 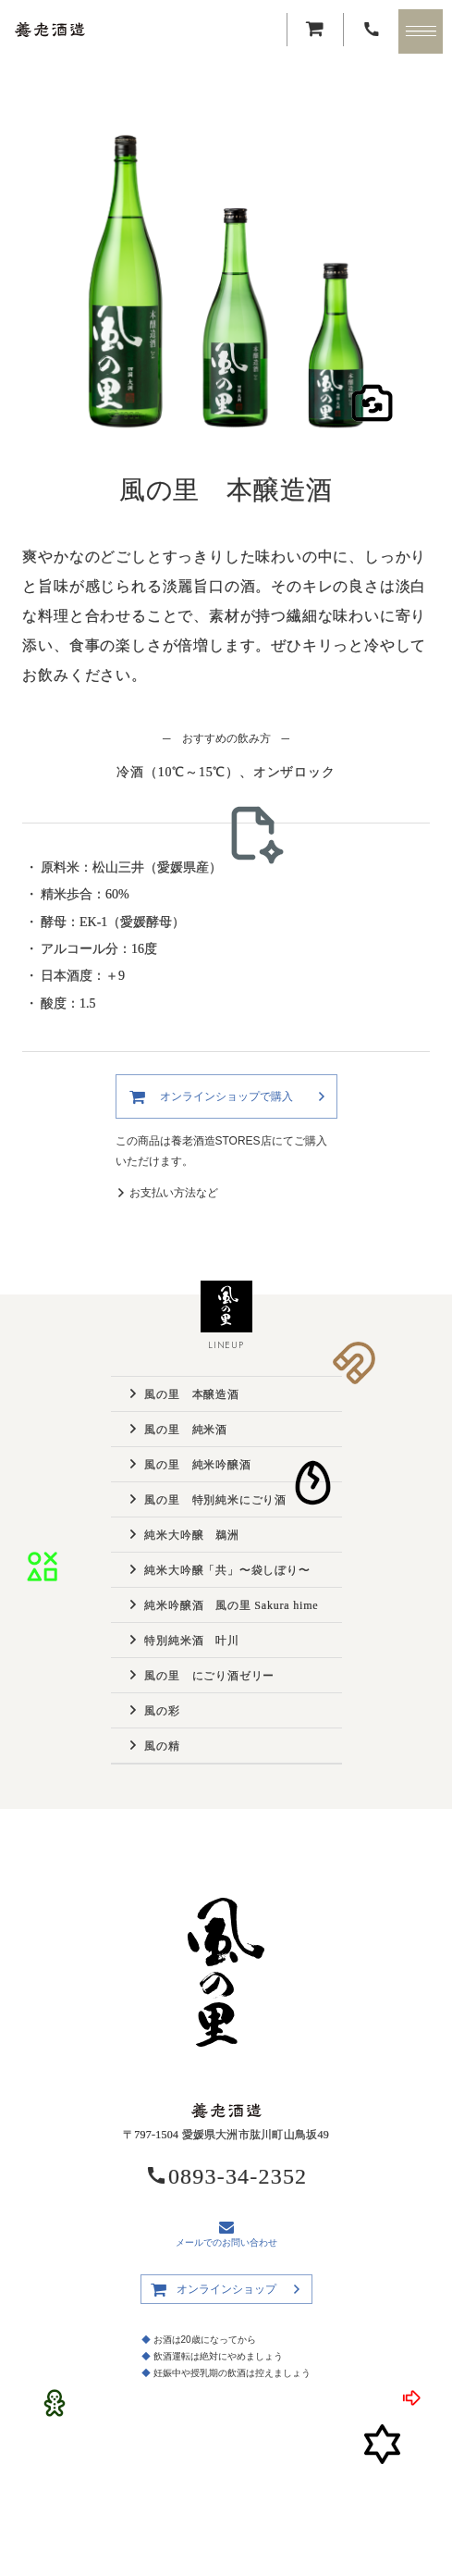 What do you see at coordinates (312, 1482) in the screenshot?
I see `indicates a broken or damaged item` at bounding box center [312, 1482].